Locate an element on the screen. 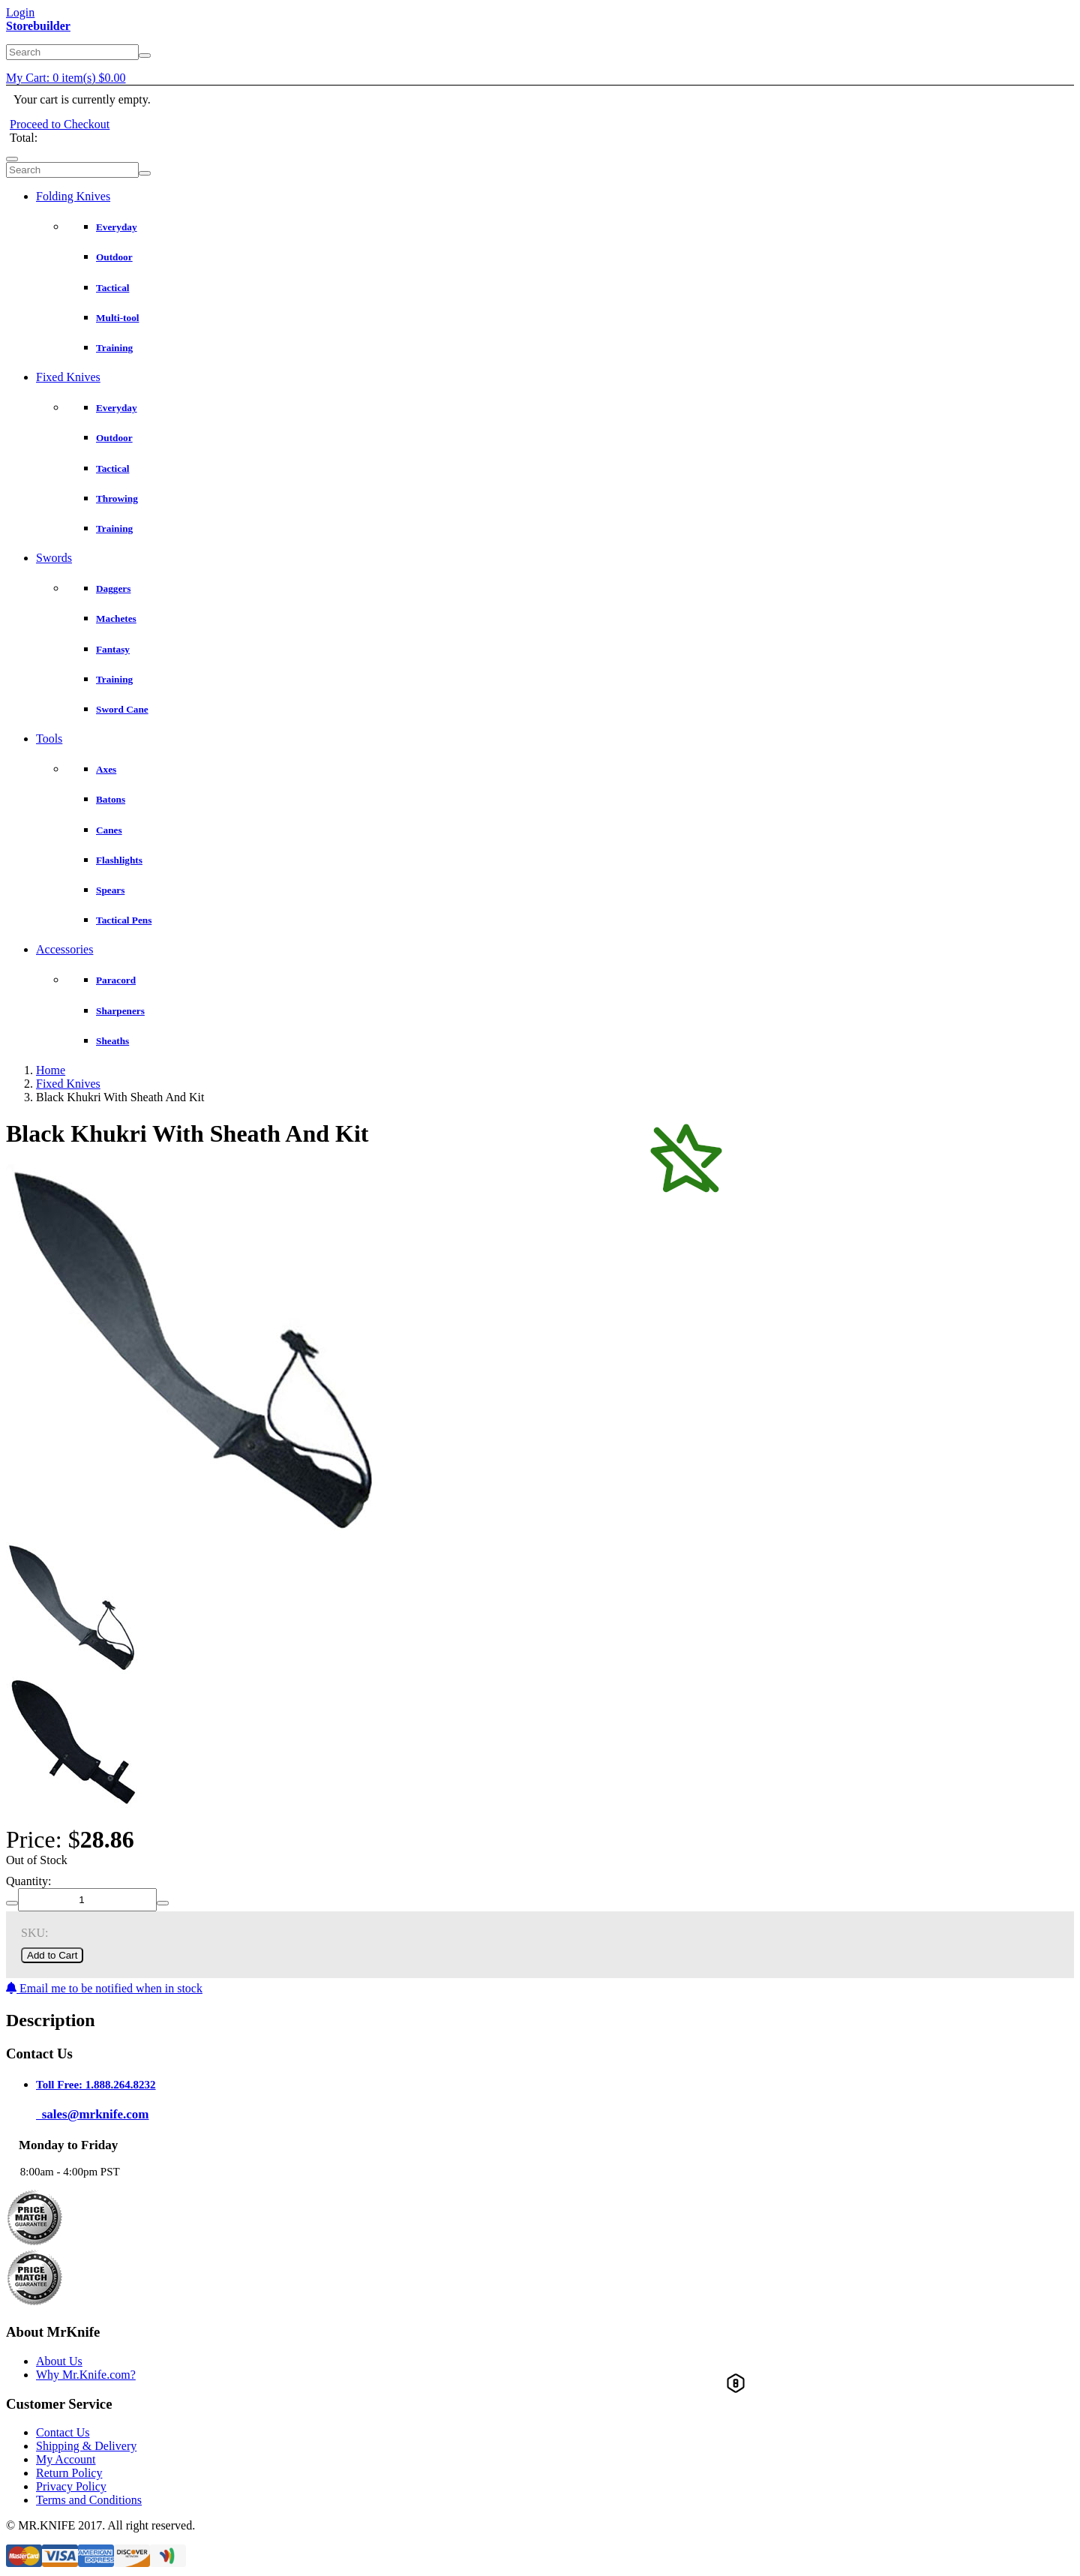 The height and width of the screenshot is (2576, 1080). indicates step 8 in a multi-step process is located at coordinates (736, 2383).